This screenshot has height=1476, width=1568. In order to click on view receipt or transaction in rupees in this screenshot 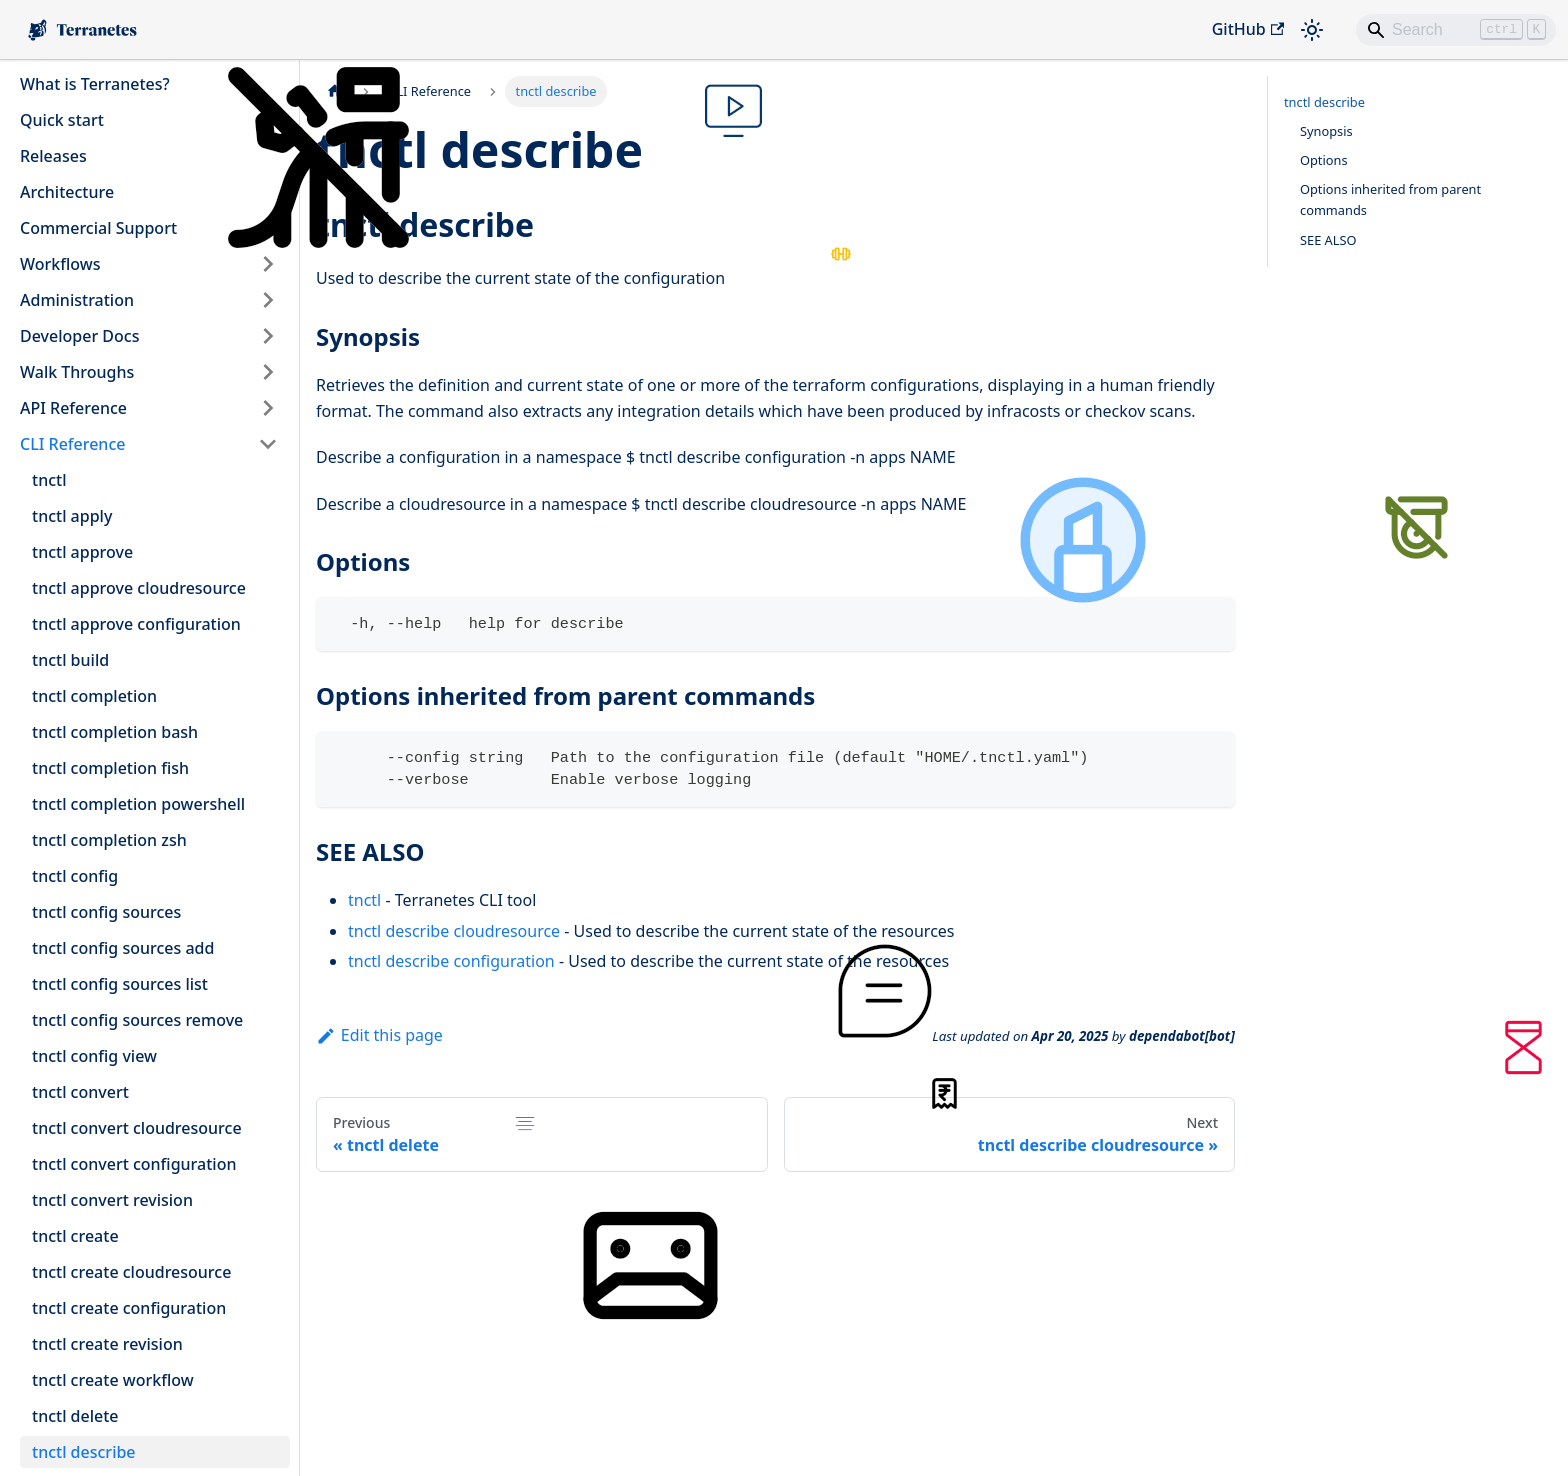, I will do `click(944, 1093)`.